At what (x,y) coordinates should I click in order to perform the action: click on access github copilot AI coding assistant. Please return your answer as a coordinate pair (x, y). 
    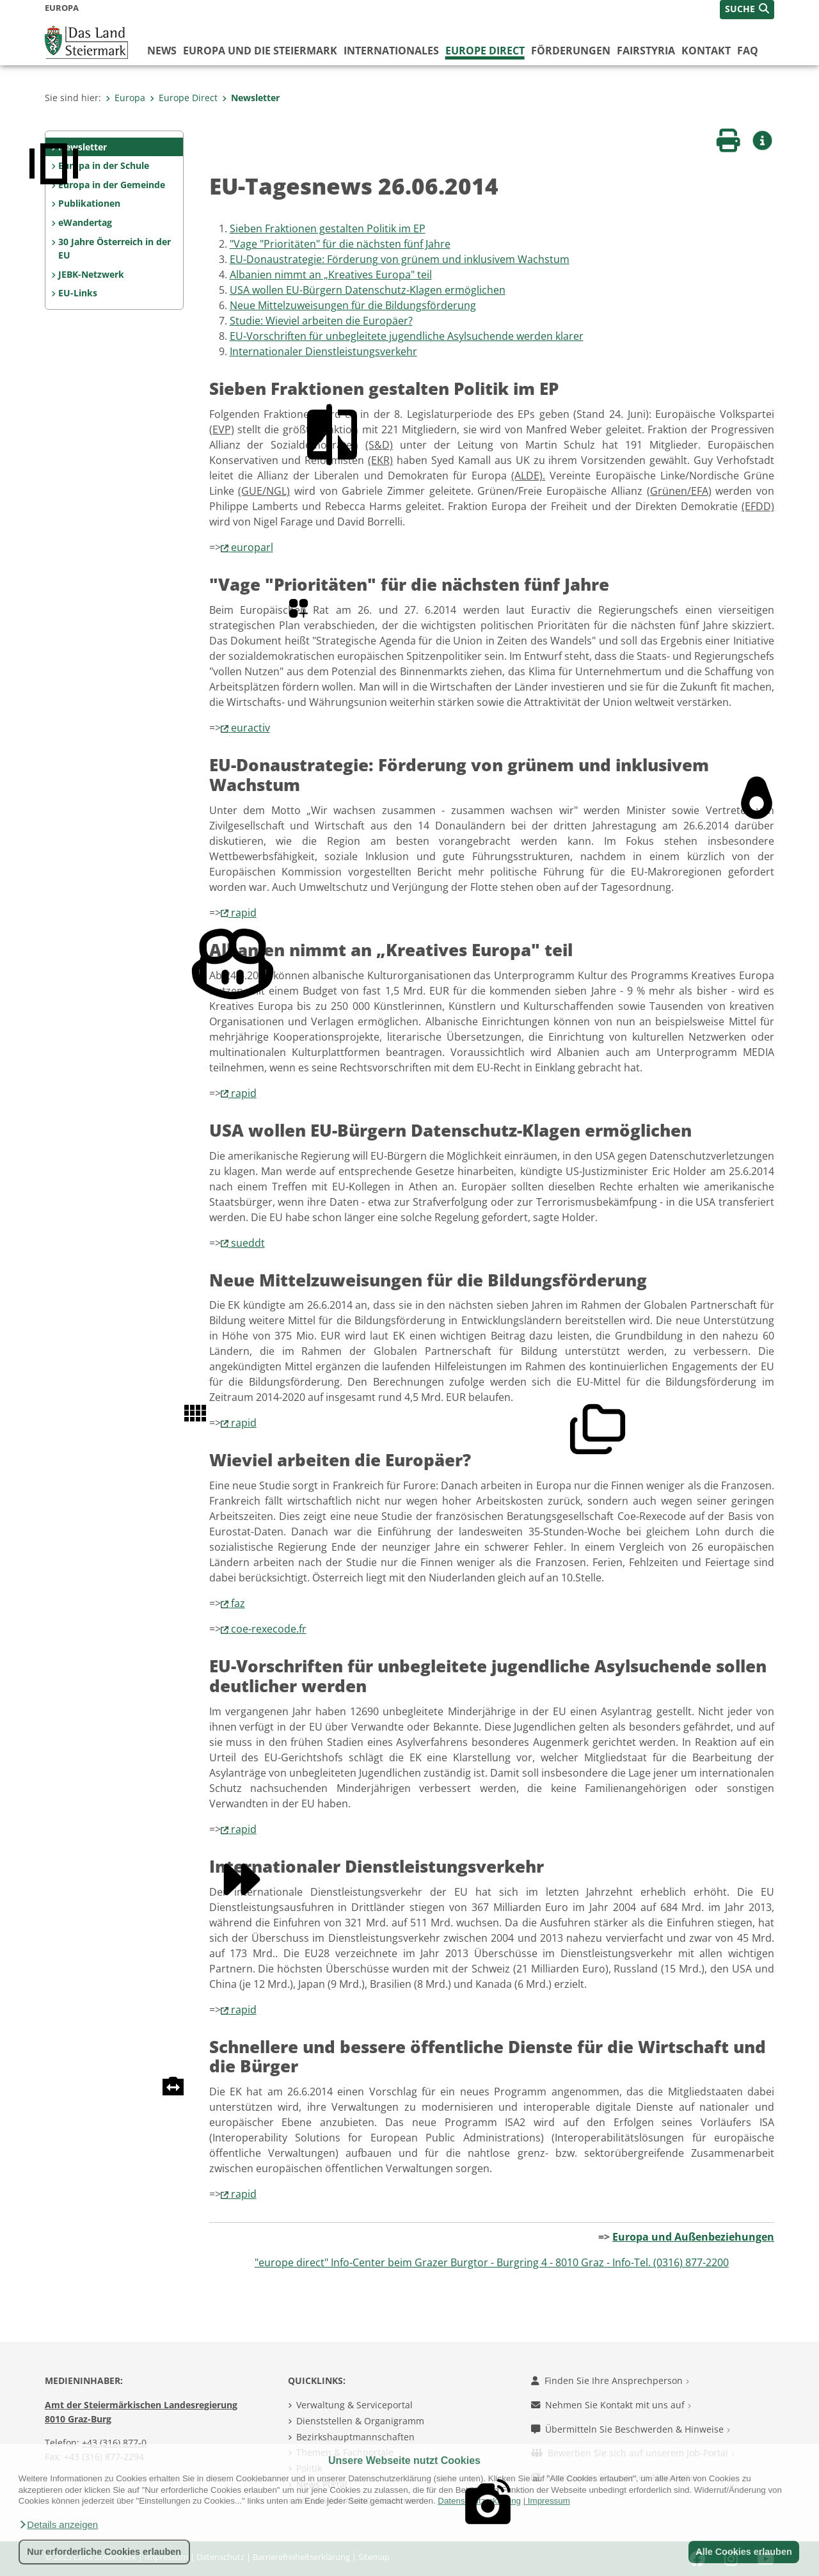
    Looking at the image, I should click on (232, 962).